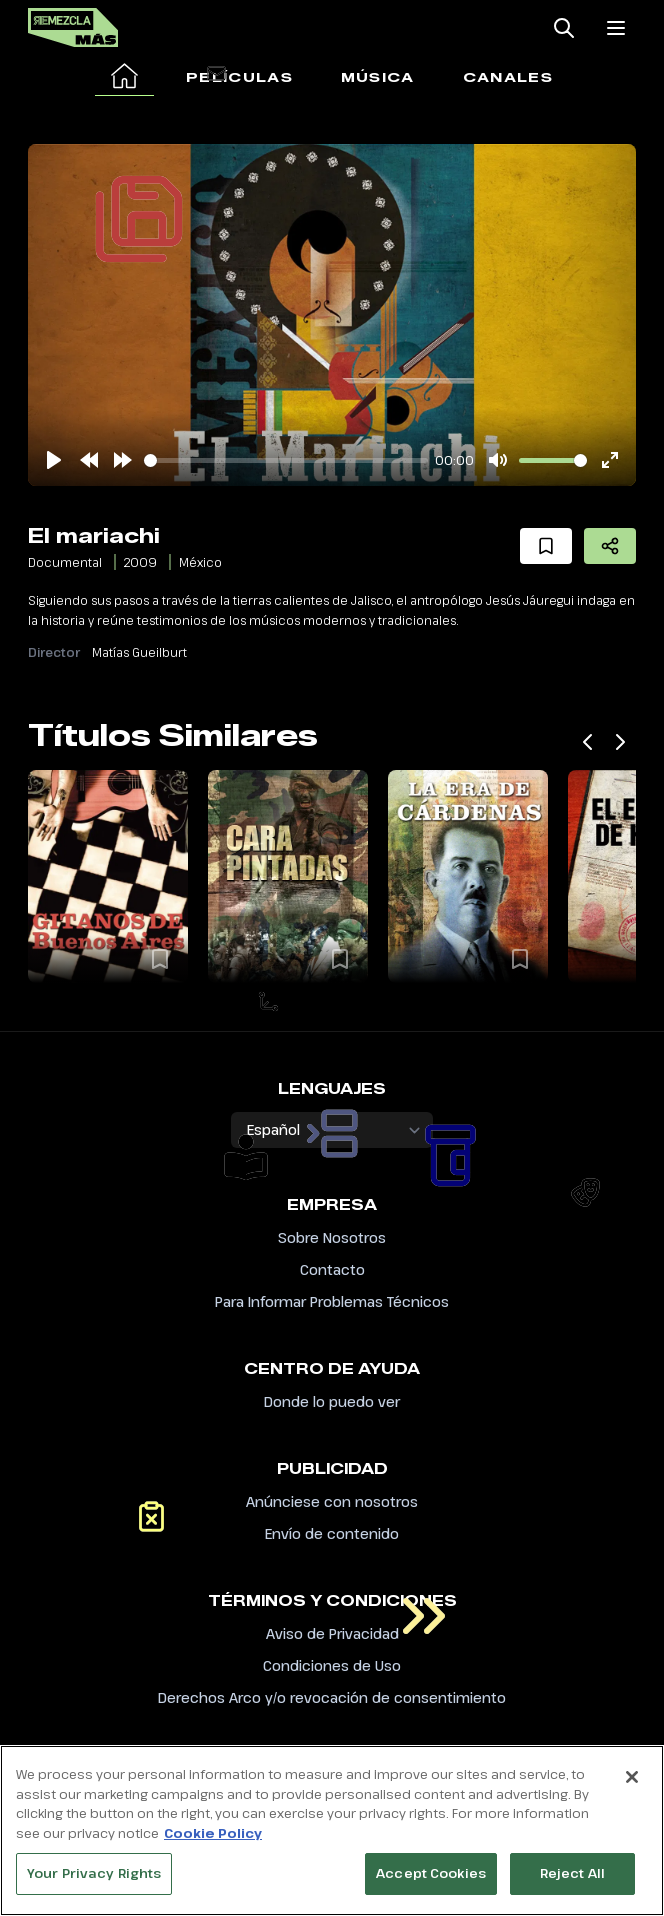 This screenshot has width=664, height=1916. Describe the element at coordinates (139, 219) in the screenshot. I see `save all open files at once` at that location.